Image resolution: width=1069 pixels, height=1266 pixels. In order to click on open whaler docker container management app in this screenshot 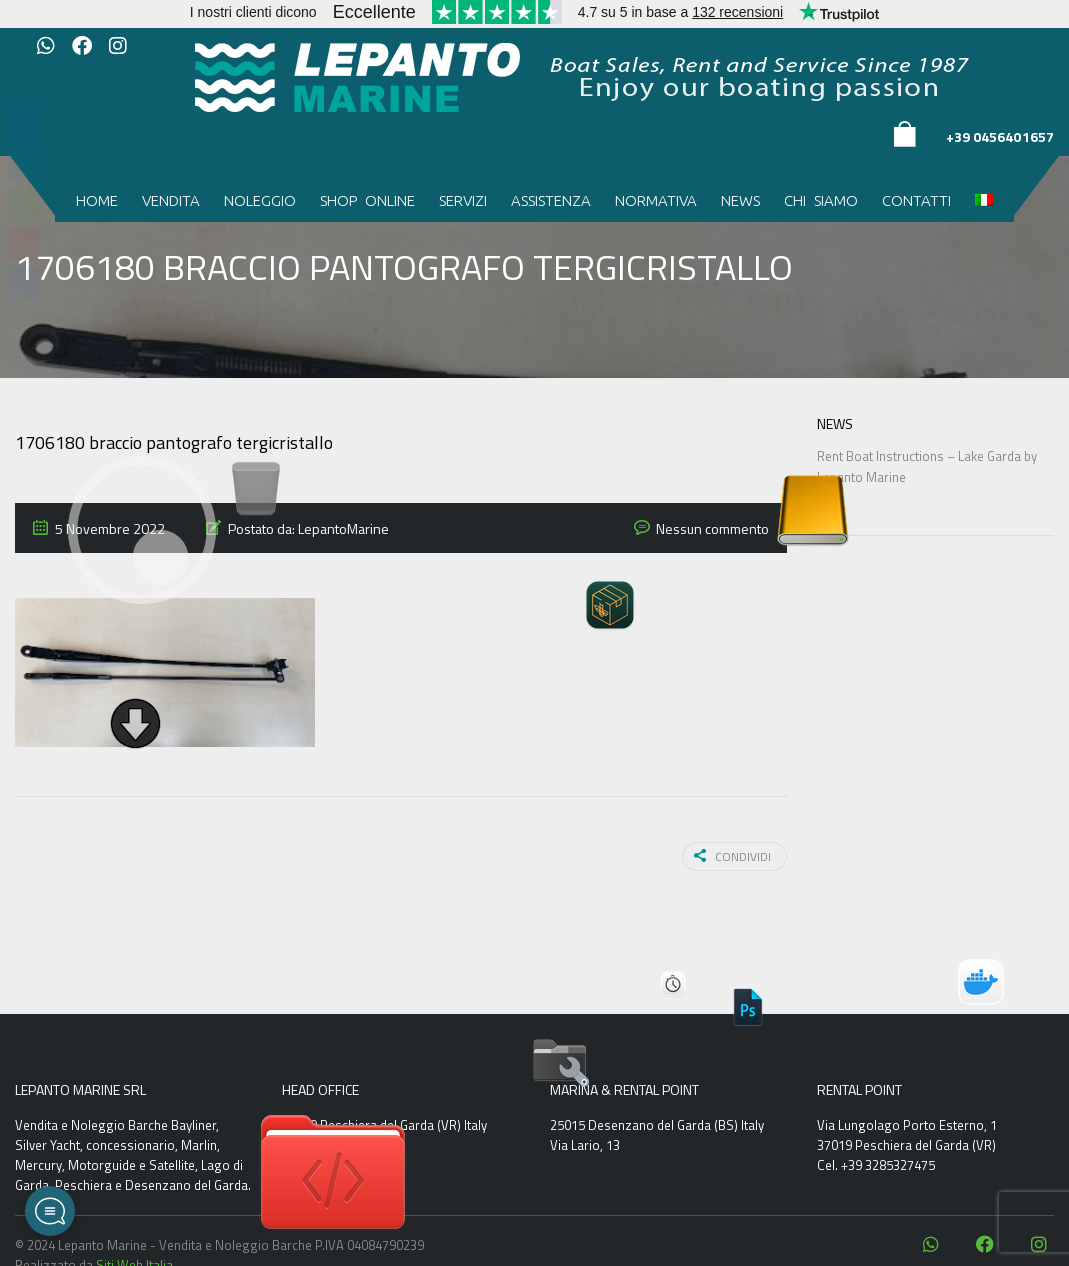, I will do `click(981, 981)`.